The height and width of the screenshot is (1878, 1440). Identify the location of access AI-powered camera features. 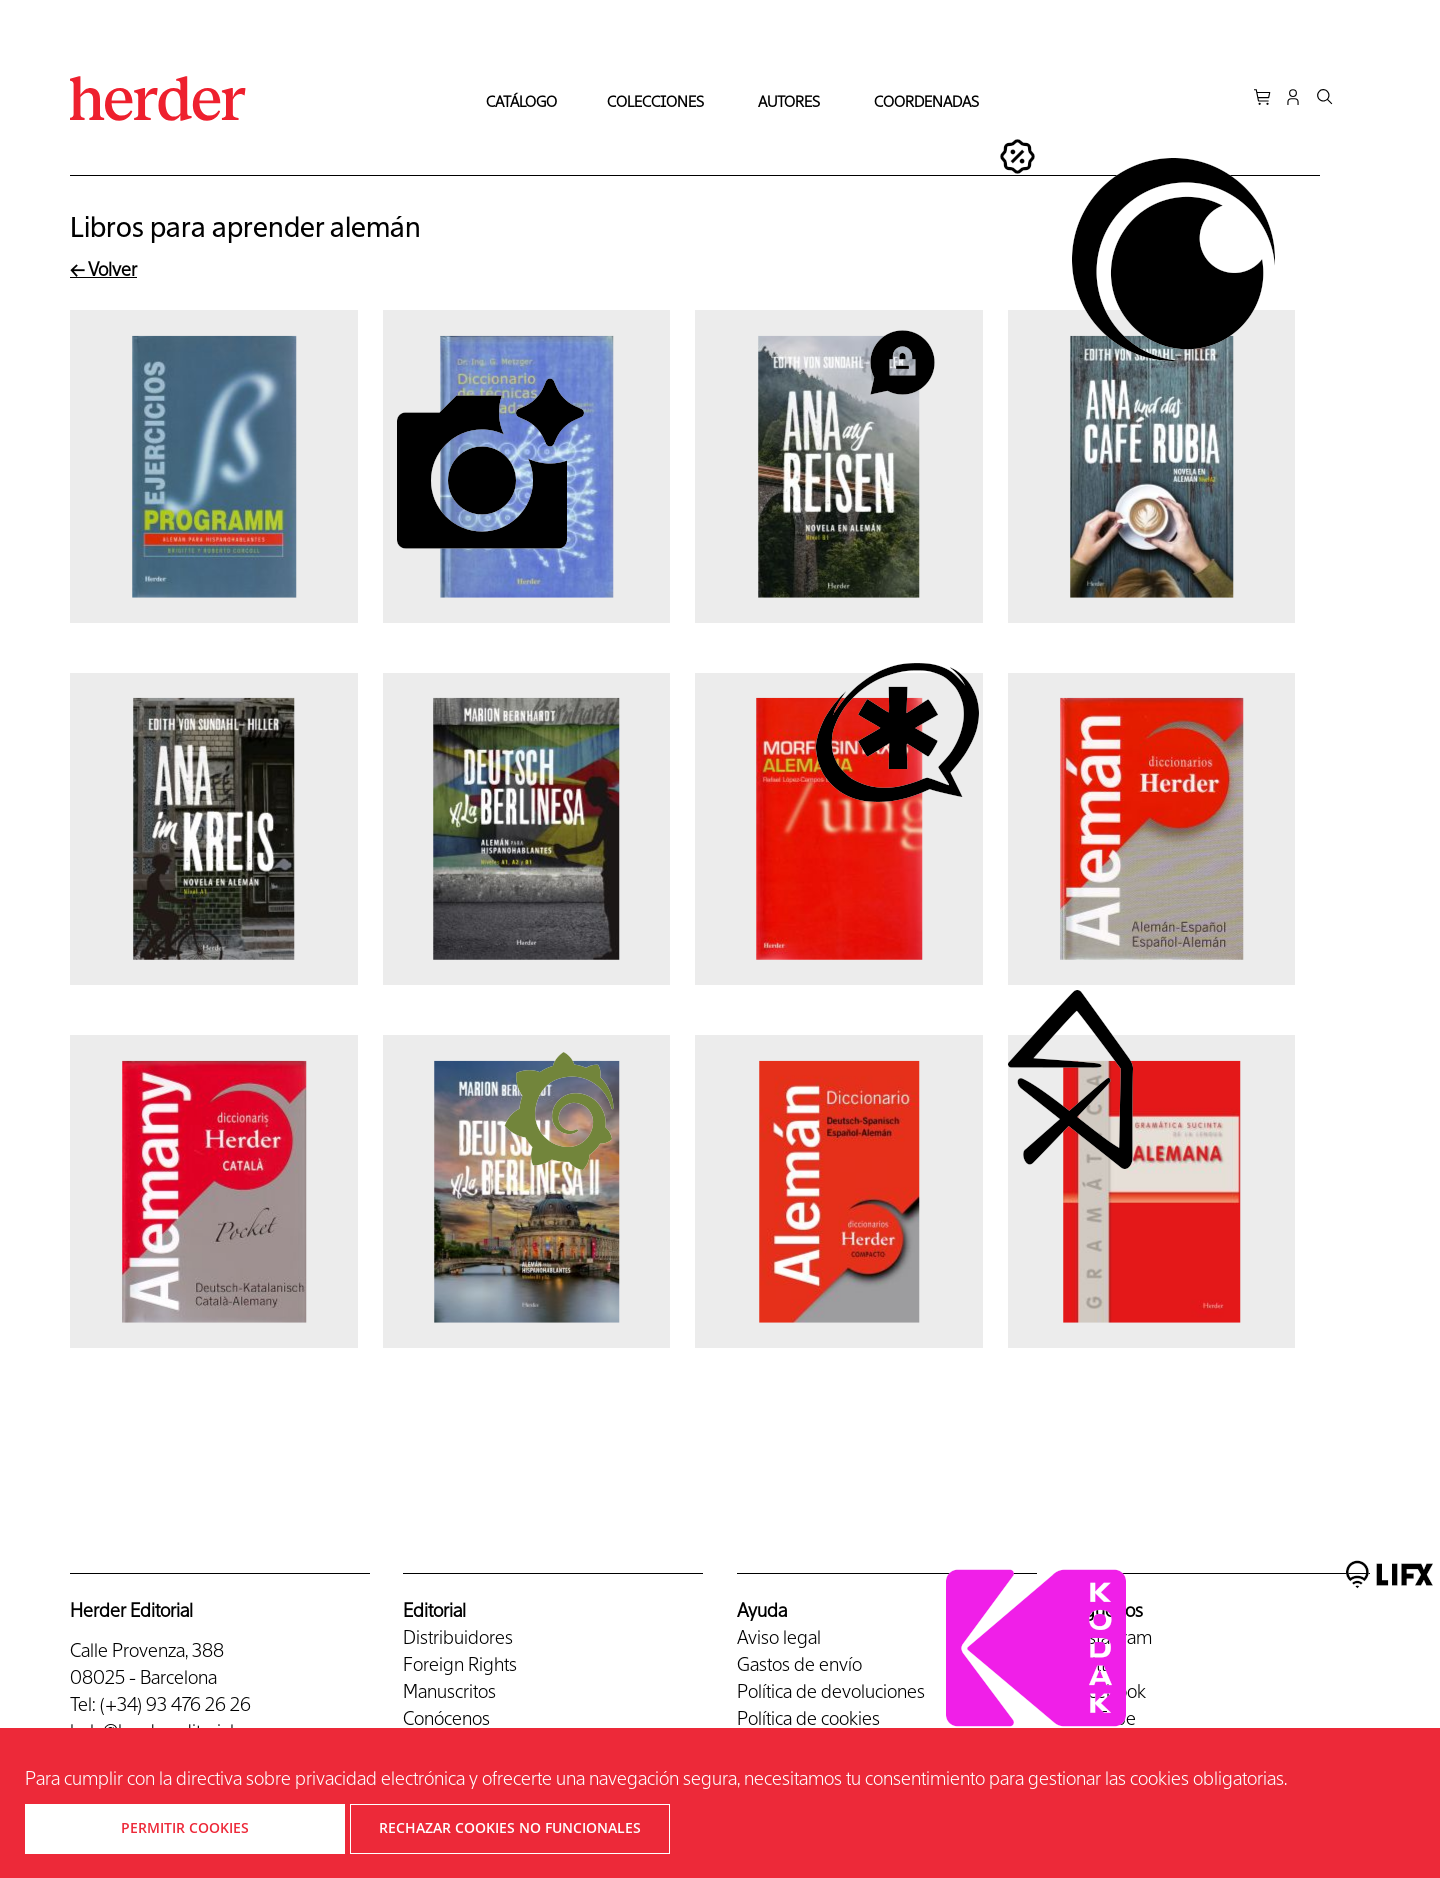
(482, 472).